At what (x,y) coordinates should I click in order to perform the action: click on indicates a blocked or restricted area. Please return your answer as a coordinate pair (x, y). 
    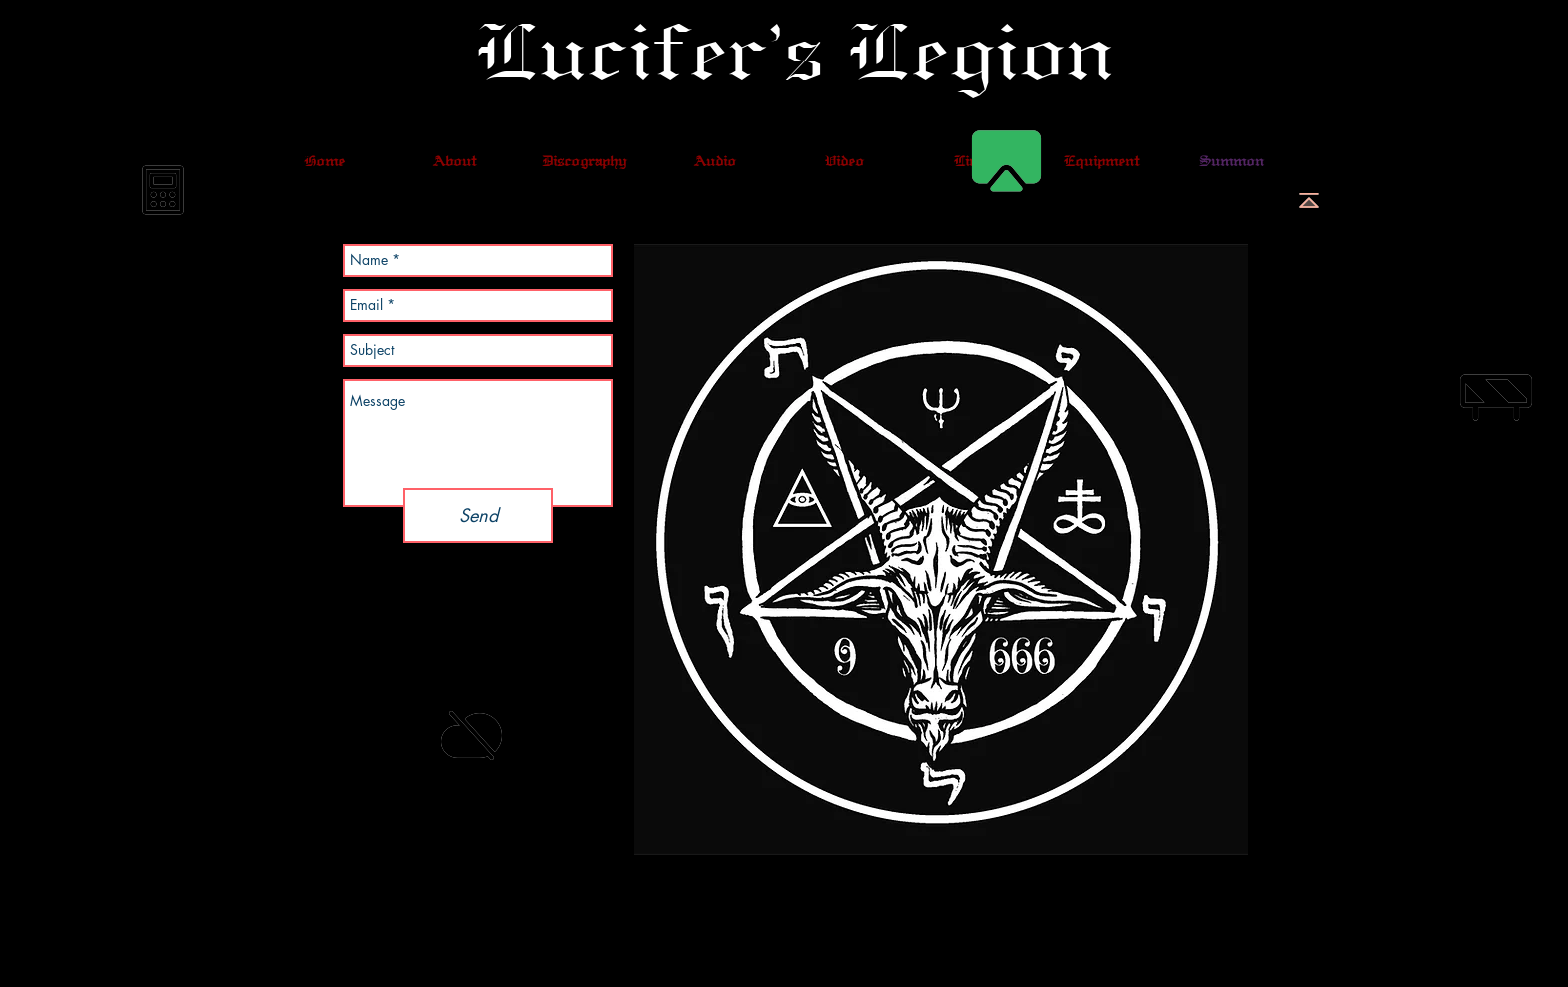
    Looking at the image, I should click on (1496, 395).